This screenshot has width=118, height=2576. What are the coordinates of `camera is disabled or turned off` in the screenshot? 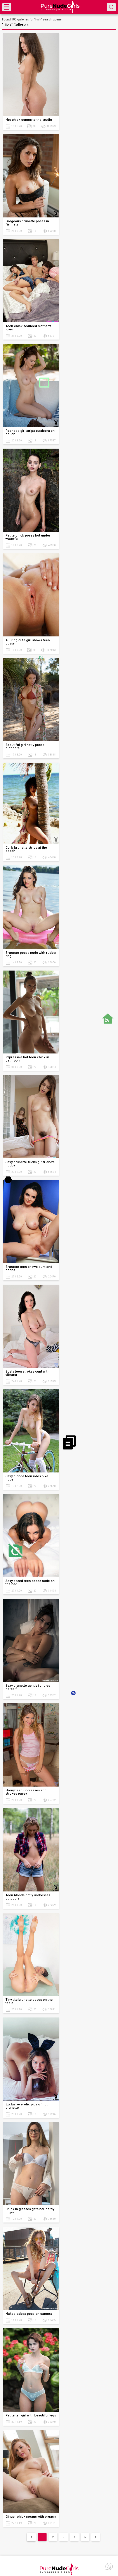 It's located at (16, 1551).